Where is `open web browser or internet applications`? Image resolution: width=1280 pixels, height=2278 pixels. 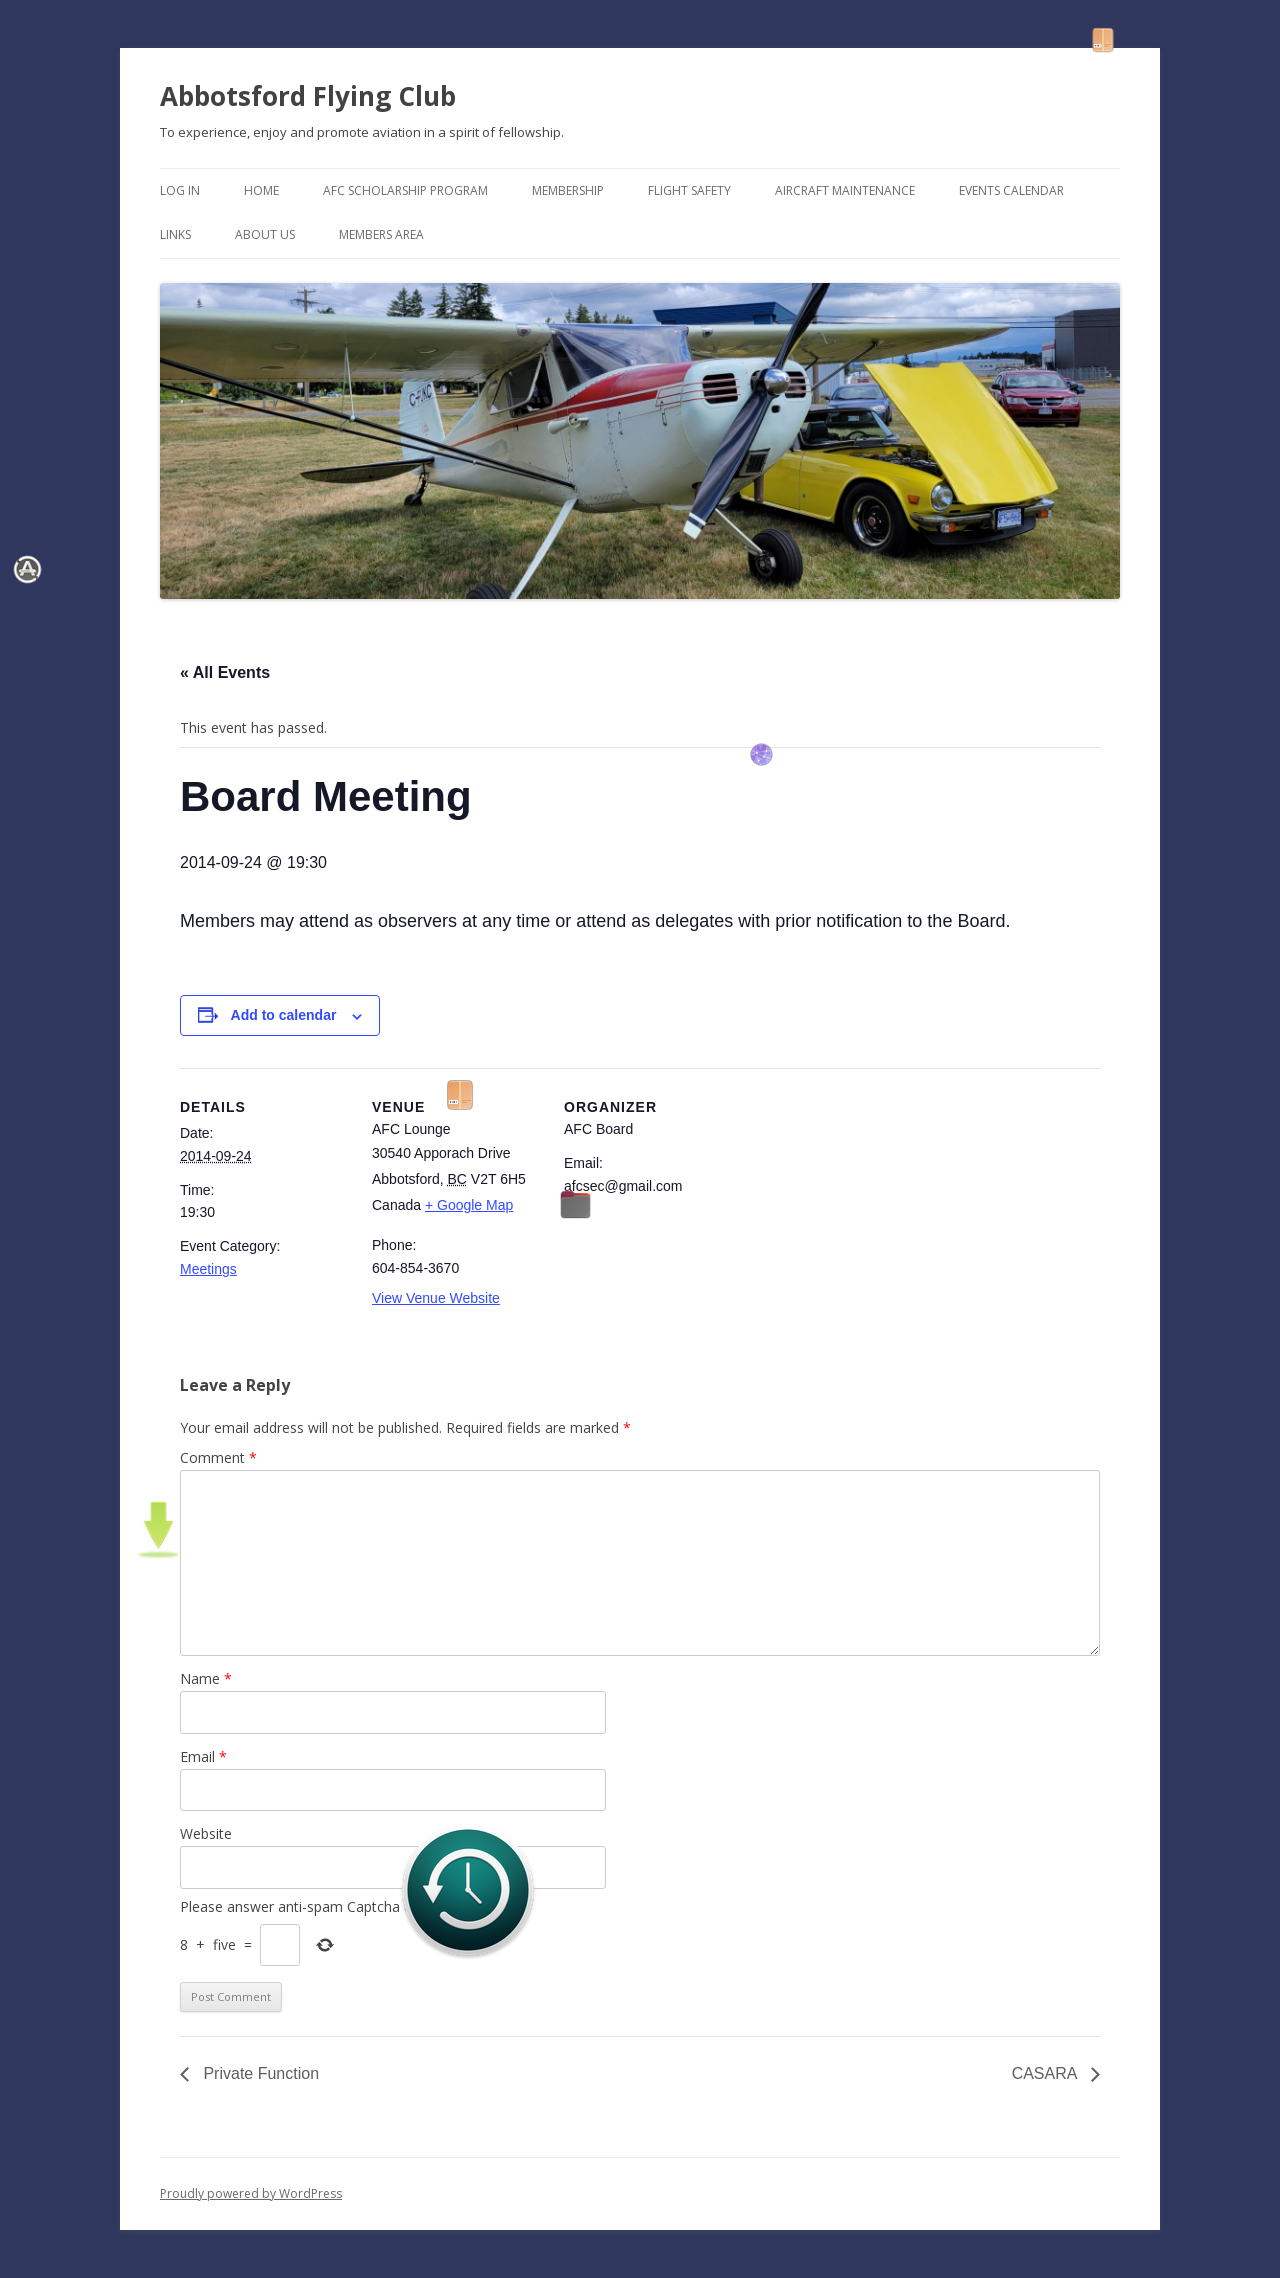
open web browser or internet applications is located at coordinates (761, 754).